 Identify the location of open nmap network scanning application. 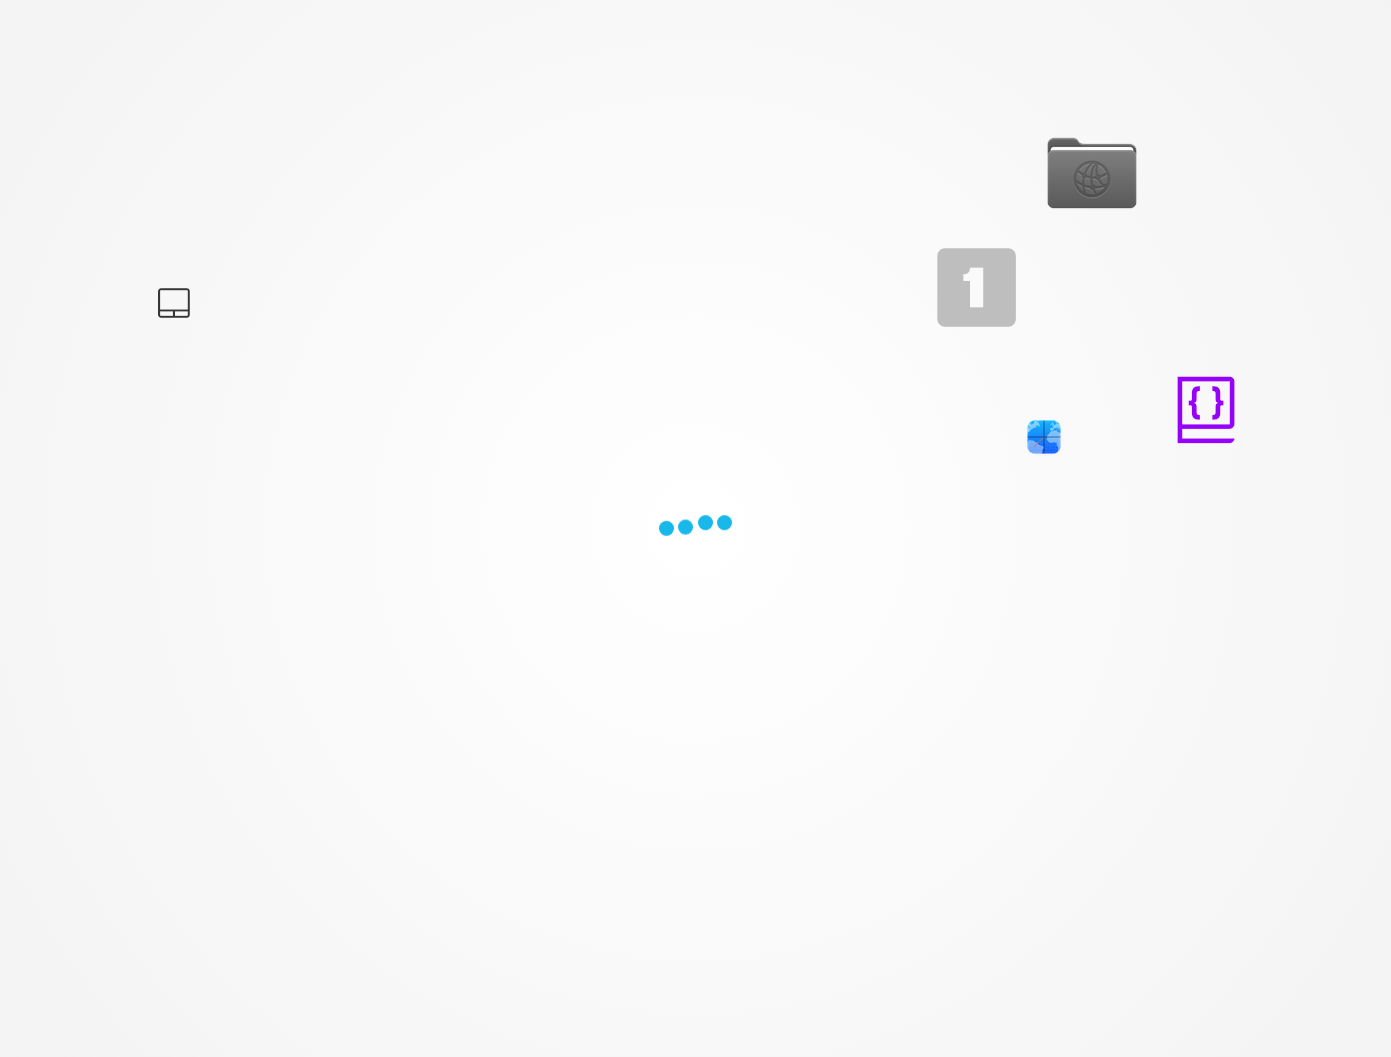
(1044, 437).